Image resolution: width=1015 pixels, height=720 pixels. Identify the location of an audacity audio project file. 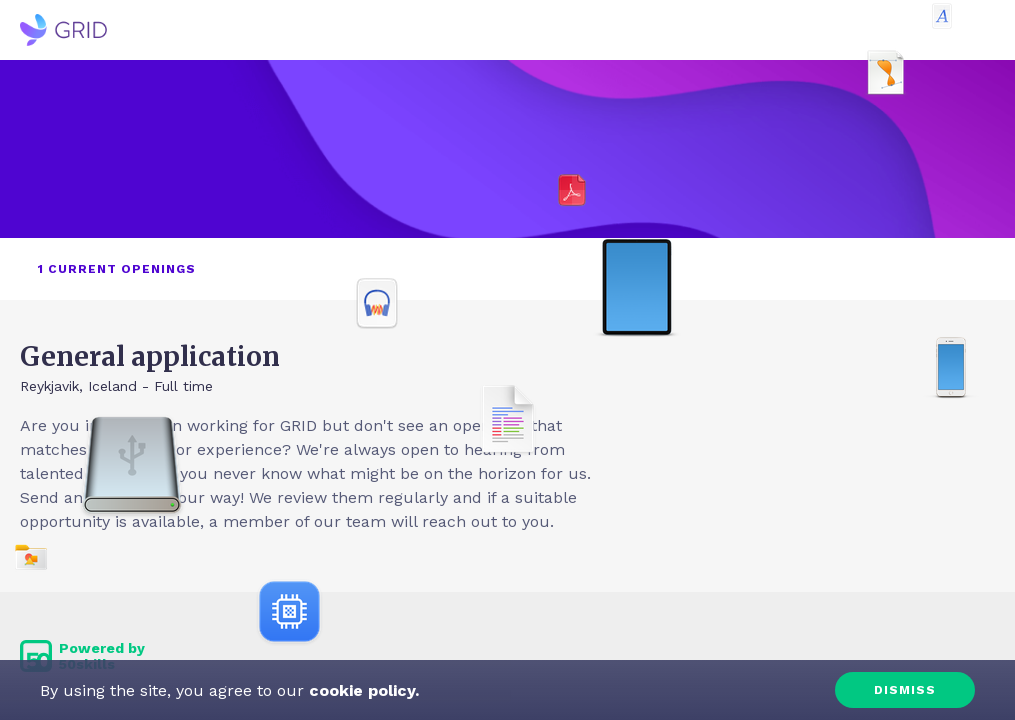
(377, 303).